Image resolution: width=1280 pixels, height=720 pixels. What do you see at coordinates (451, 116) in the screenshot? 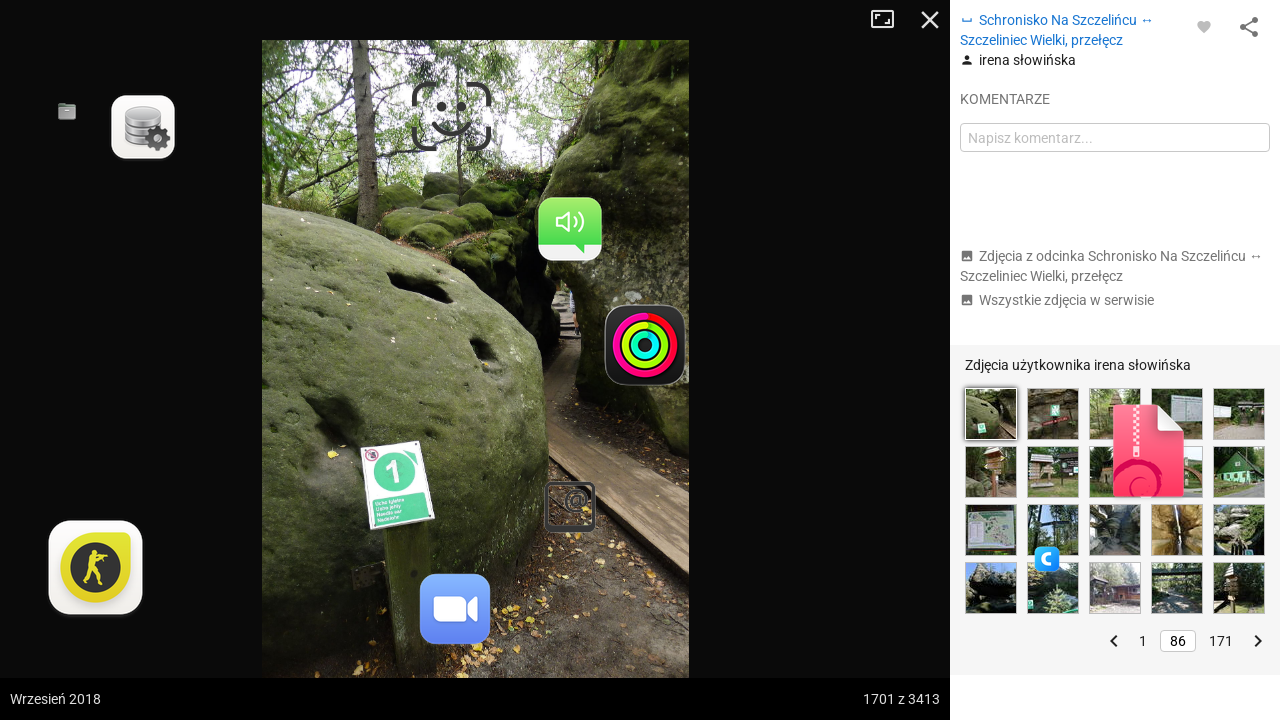
I see `face recognition authentication` at bounding box center [451, 116].